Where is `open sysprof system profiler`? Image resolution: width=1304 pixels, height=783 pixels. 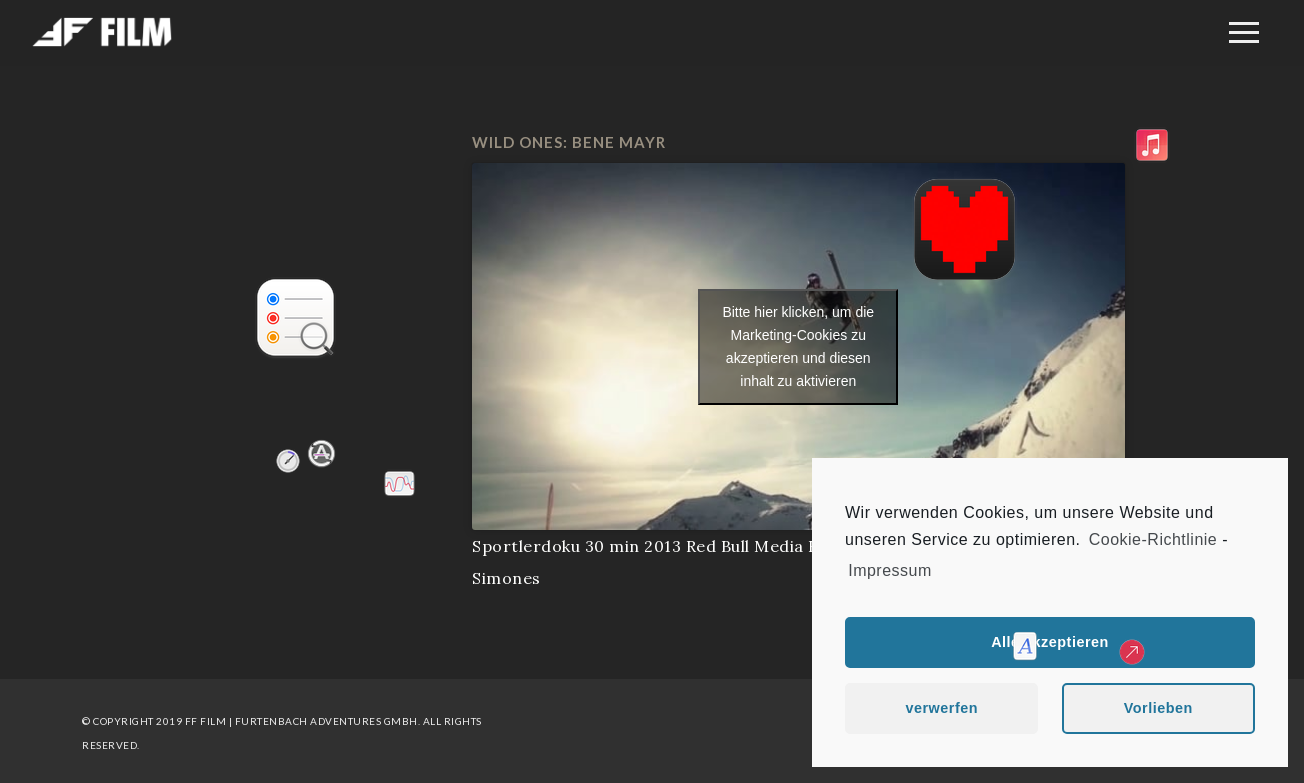
open sysprof system profiler is located at coordinates (288, 461).